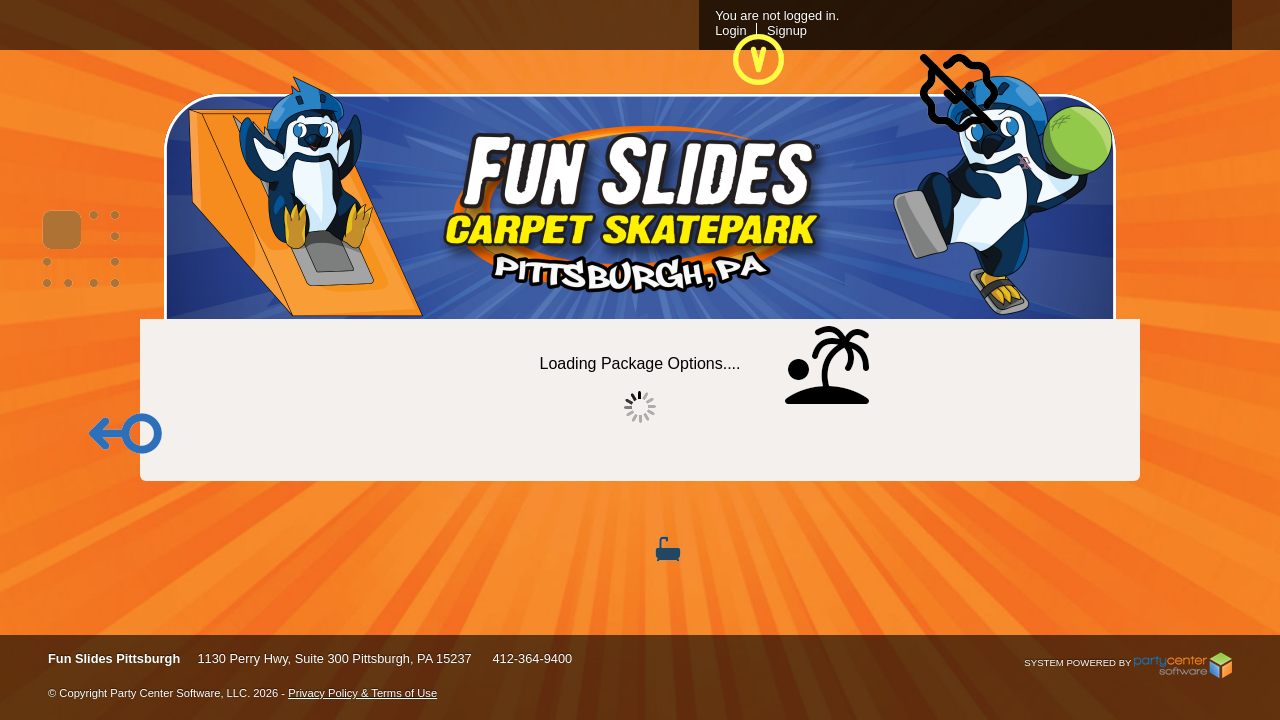 The width and height of the screenshot is (1280, 720). What do you see at coordinates (959, 93) in the screenshot?
I see `discount or promotion unavailable` at bounding box center [959, 93].